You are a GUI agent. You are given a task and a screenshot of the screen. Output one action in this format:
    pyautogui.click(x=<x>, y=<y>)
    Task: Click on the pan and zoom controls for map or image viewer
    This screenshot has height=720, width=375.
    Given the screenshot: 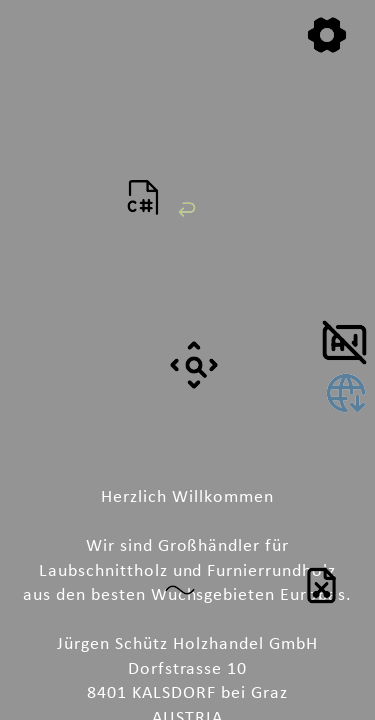 What is the action you would take?
    pyautogui.click(x=194, y=365)
    